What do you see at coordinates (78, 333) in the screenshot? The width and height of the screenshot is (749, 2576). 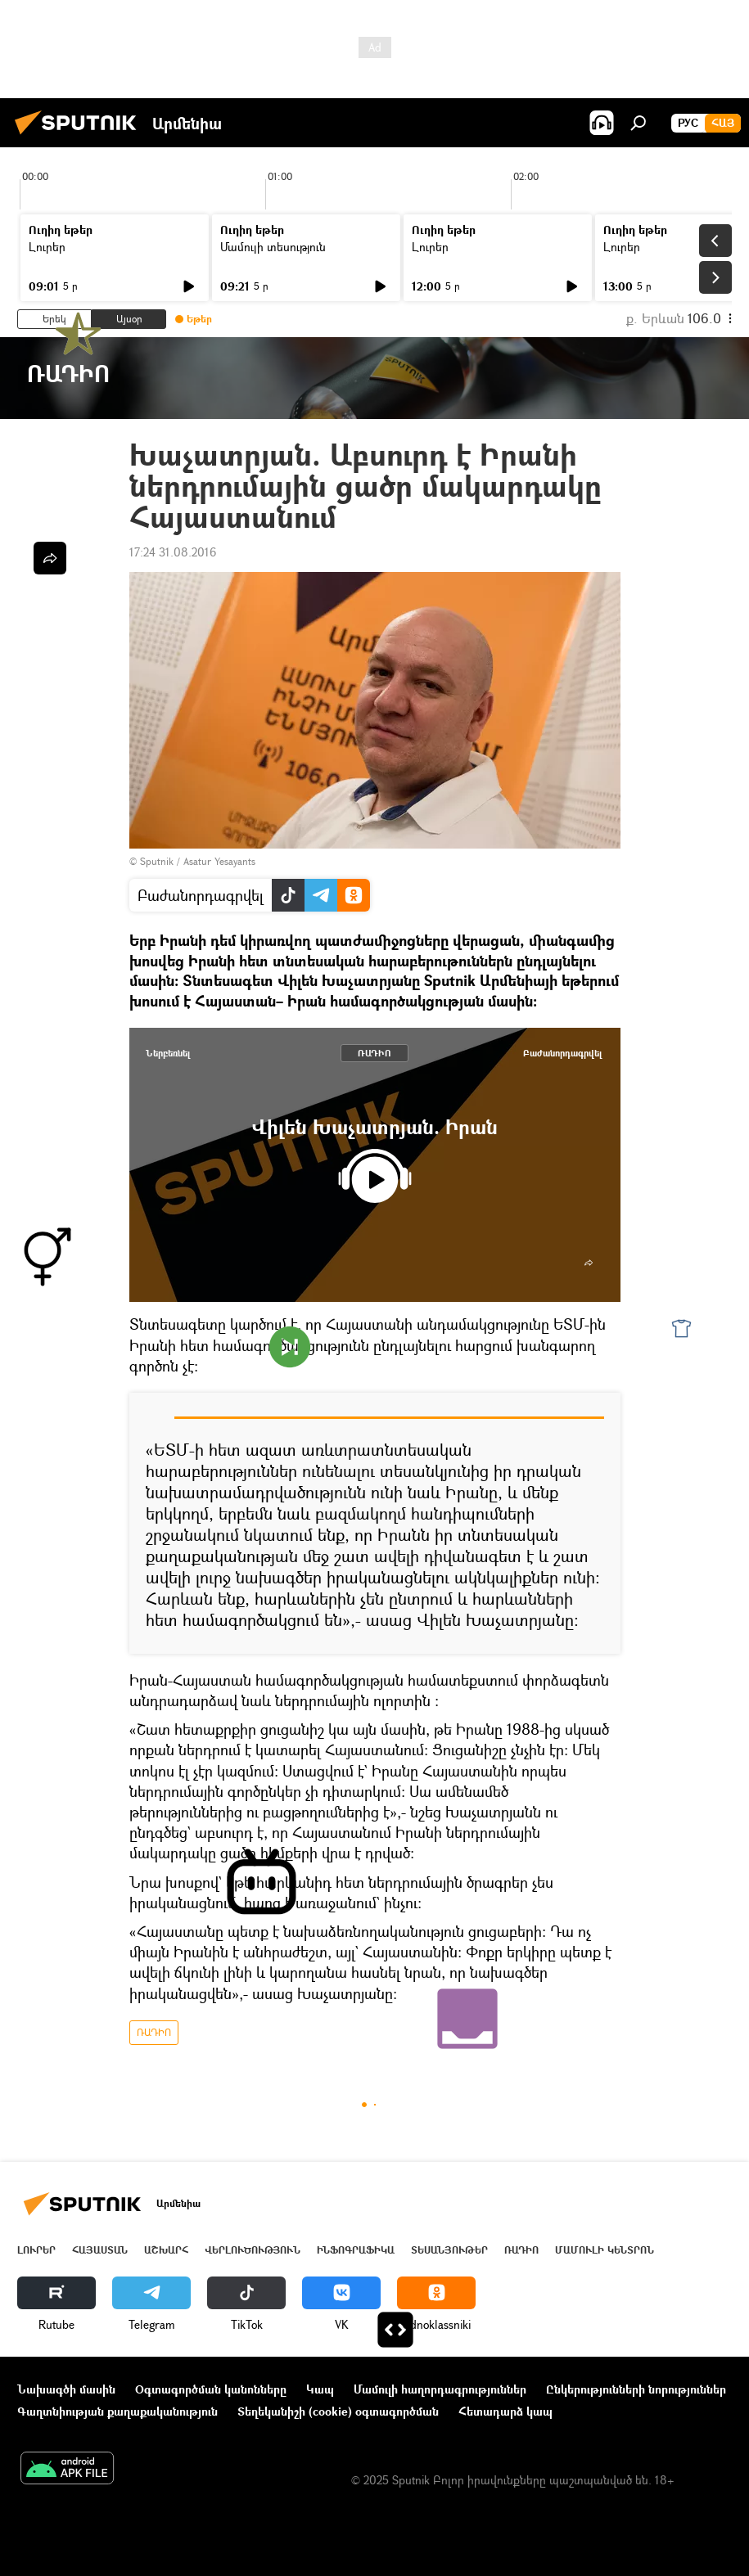 I see `indicates a partial or half-star rating` at bounding box center [78, 333].